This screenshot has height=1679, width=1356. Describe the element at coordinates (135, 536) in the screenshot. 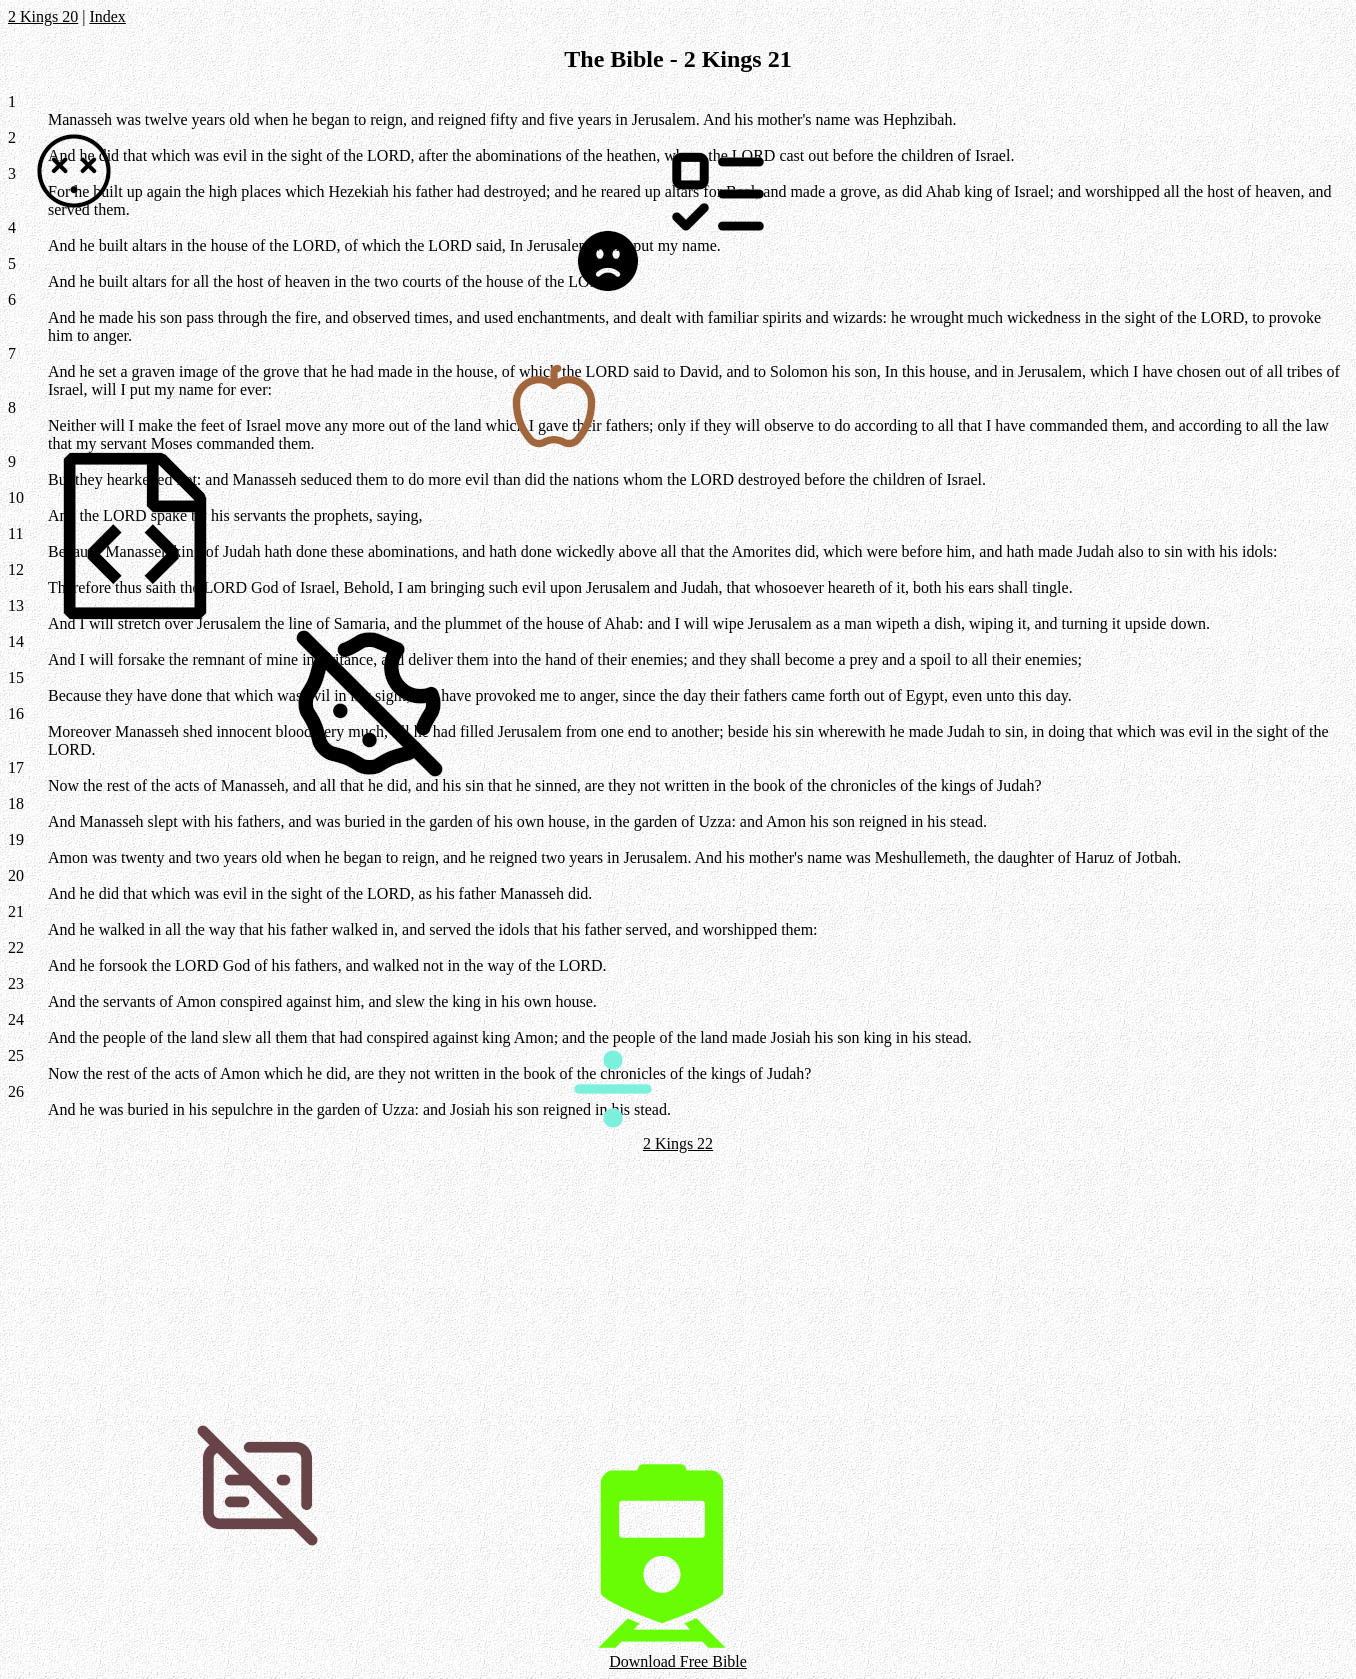

I see `view or access code gists` at that location.